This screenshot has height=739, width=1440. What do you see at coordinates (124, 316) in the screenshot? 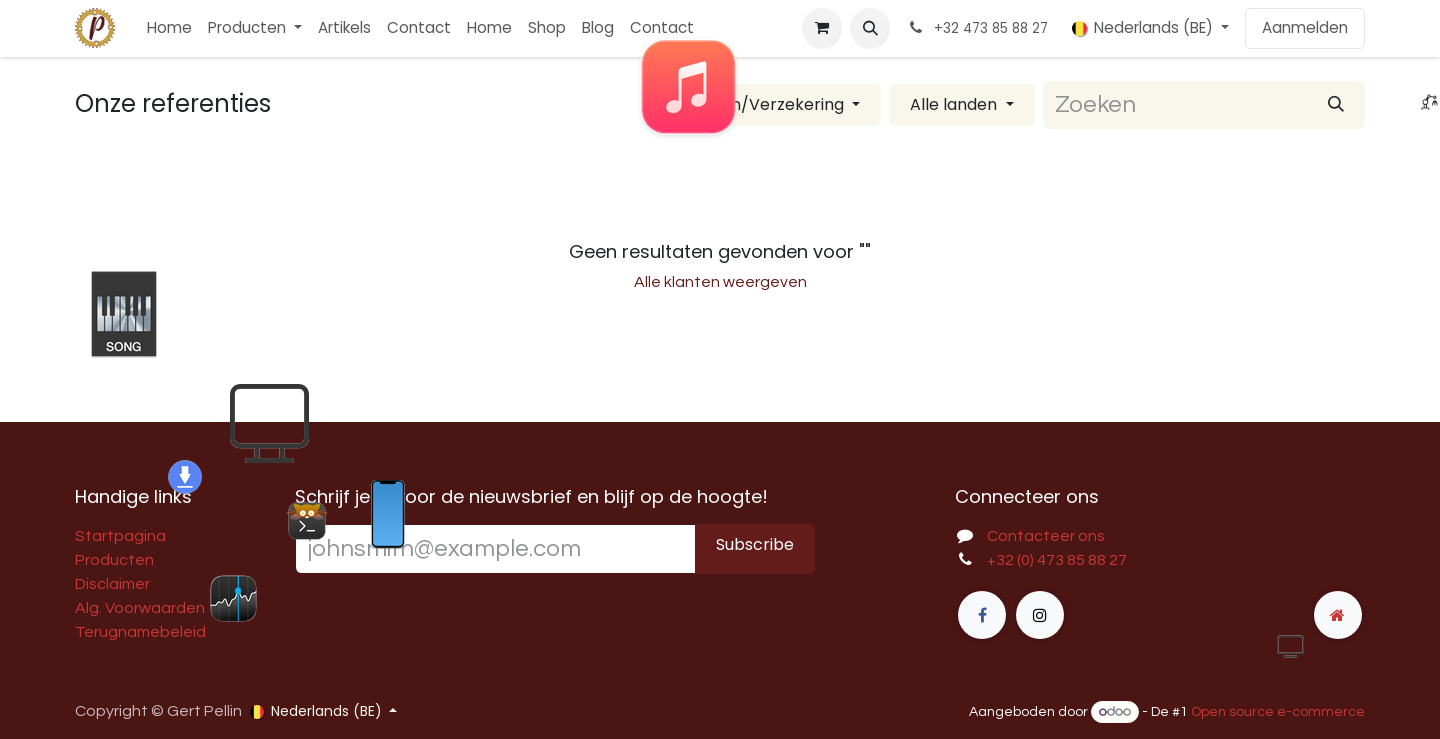
I see `open a song file in GarageBand` at bounding box center [124, 316].